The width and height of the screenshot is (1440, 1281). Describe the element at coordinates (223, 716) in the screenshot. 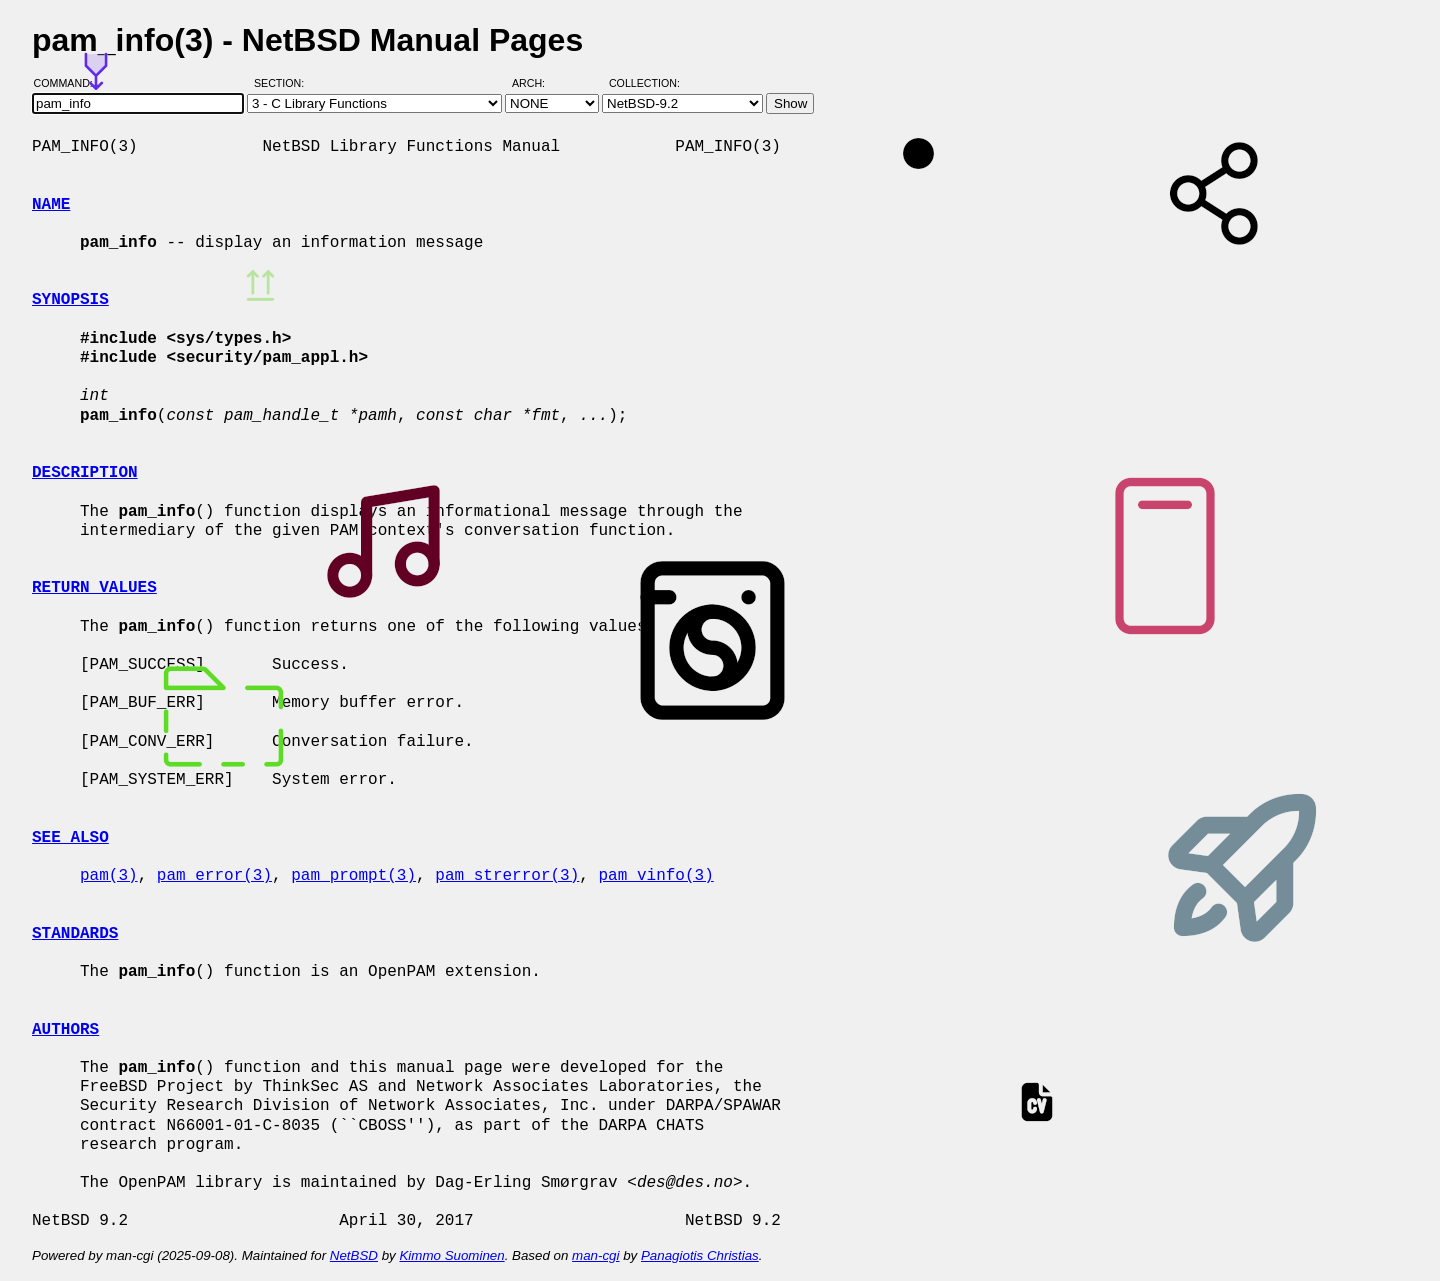

I see `create a new folder` at that location.